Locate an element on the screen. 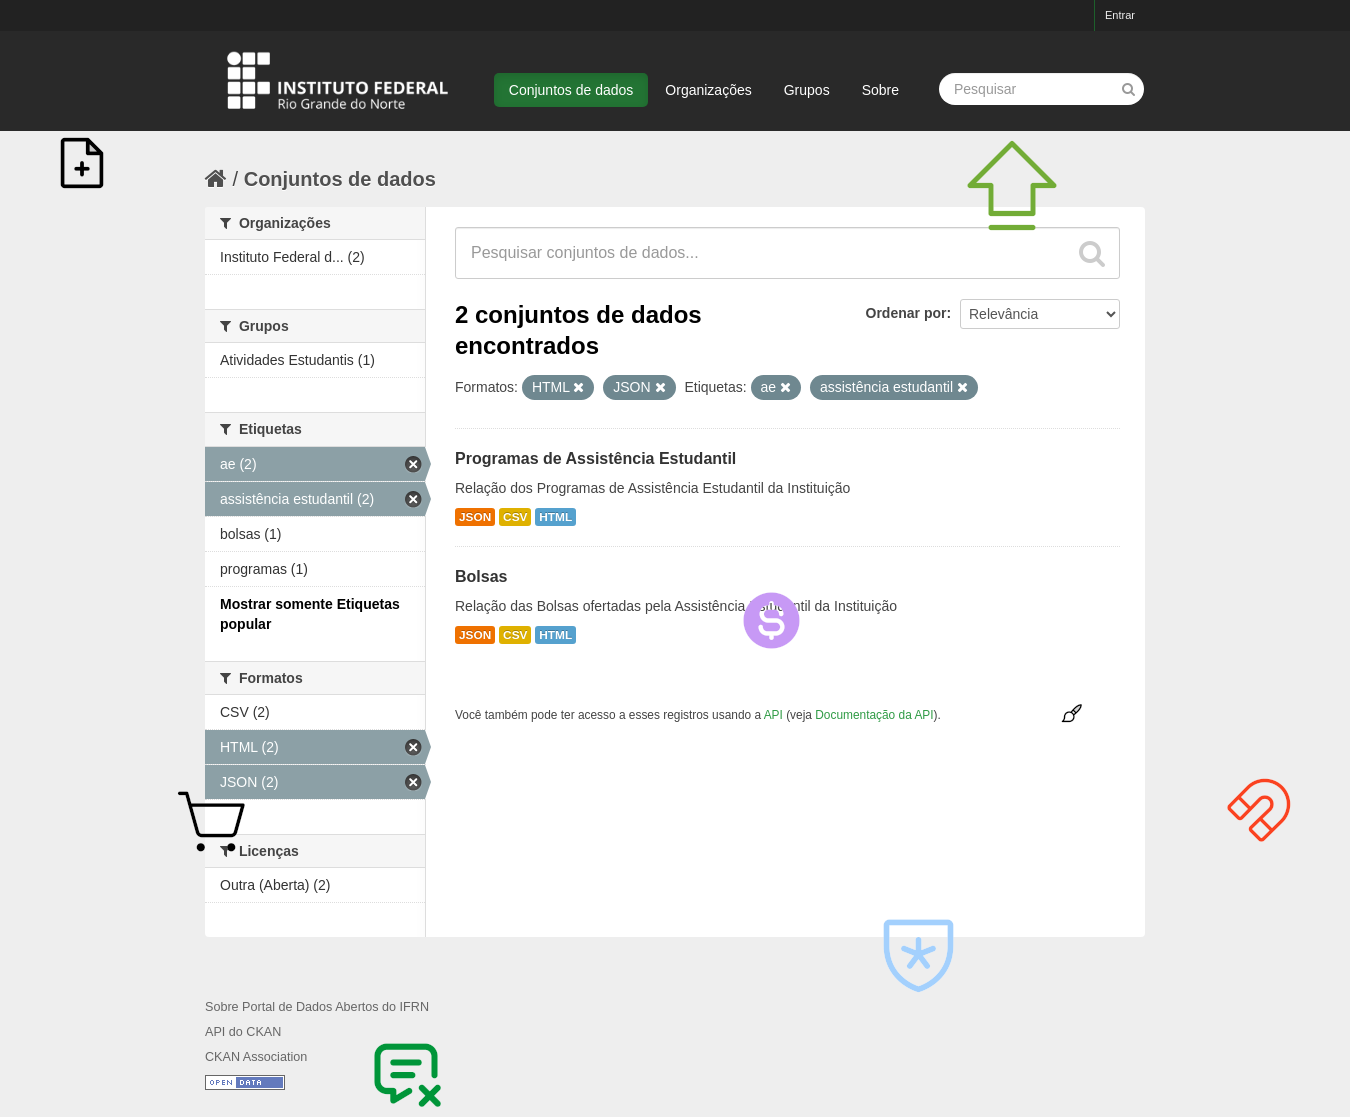 The width and height of the screenshot is (1350, 1117). delete a message or conversation is located at coordinates (406, 1072).